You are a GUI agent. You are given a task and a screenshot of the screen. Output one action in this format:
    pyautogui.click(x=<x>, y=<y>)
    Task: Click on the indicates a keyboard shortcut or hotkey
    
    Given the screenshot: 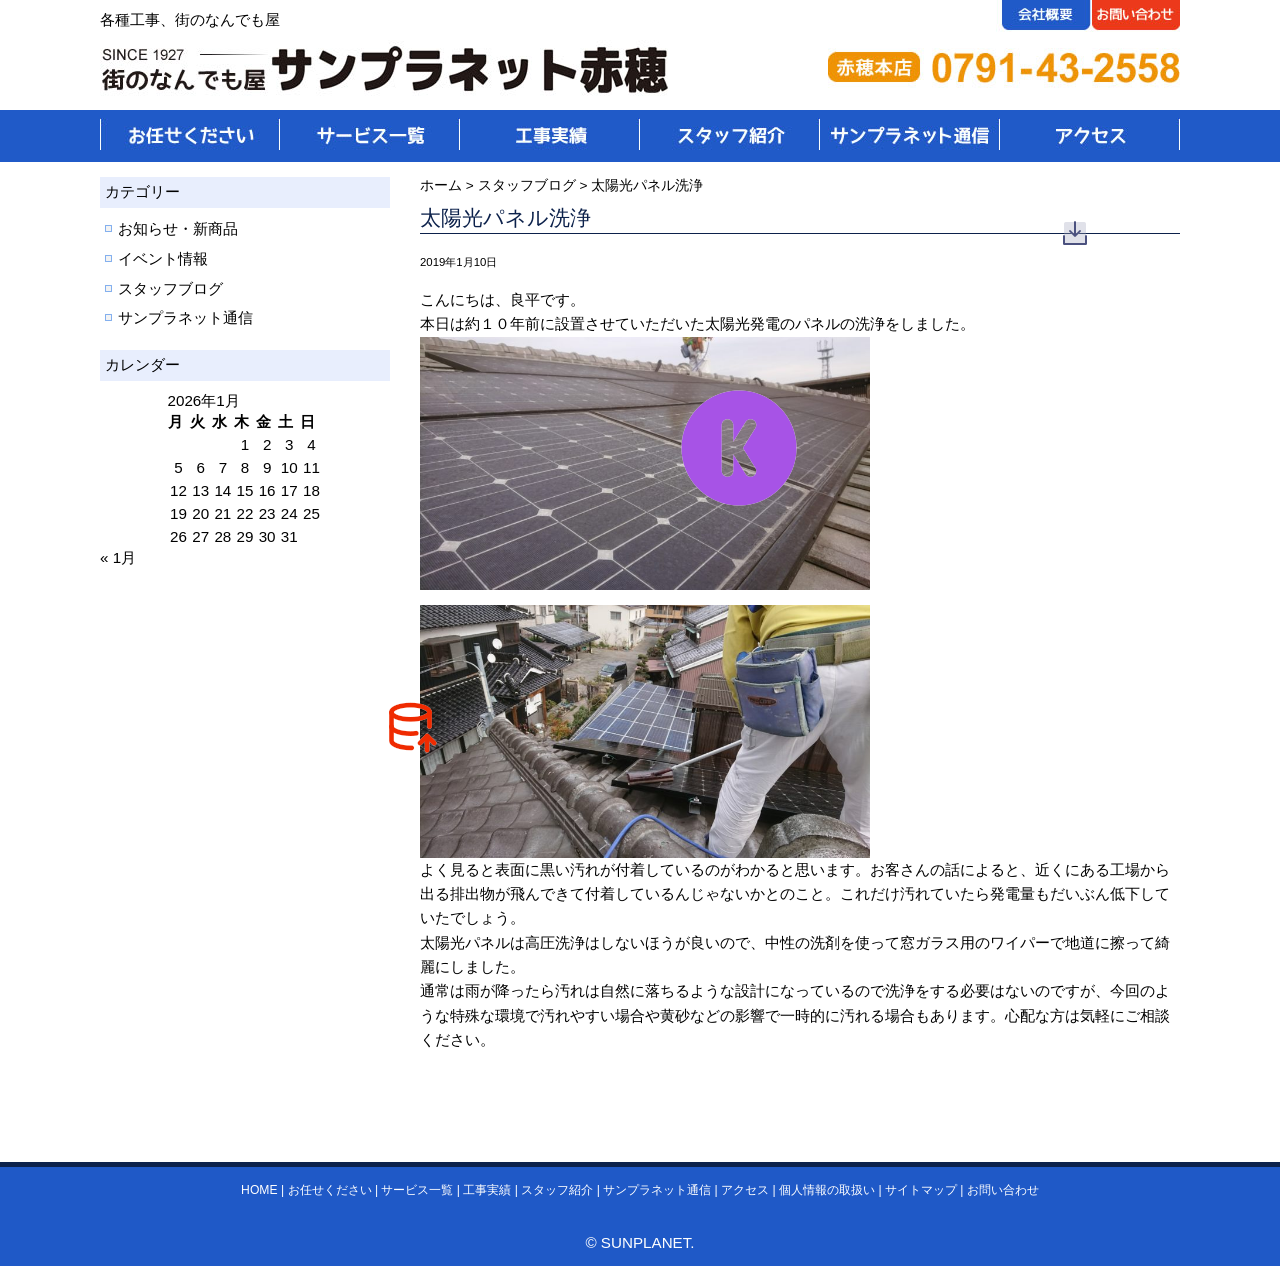 What is the action you would take?
    pyautogui.click(x=739, y=448)
    